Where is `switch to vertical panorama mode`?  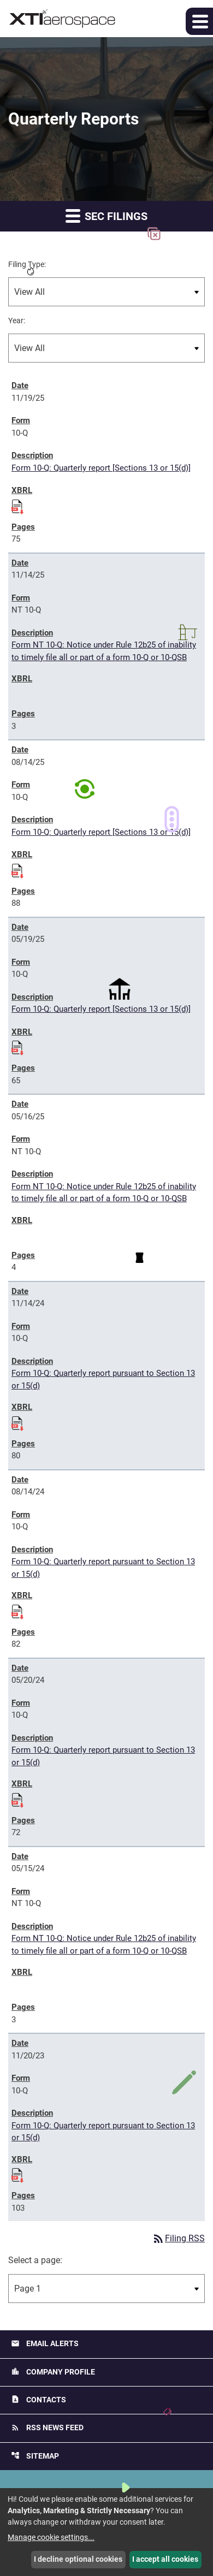 switch to vertical panorama mode is located at coordinates (139, 1257).